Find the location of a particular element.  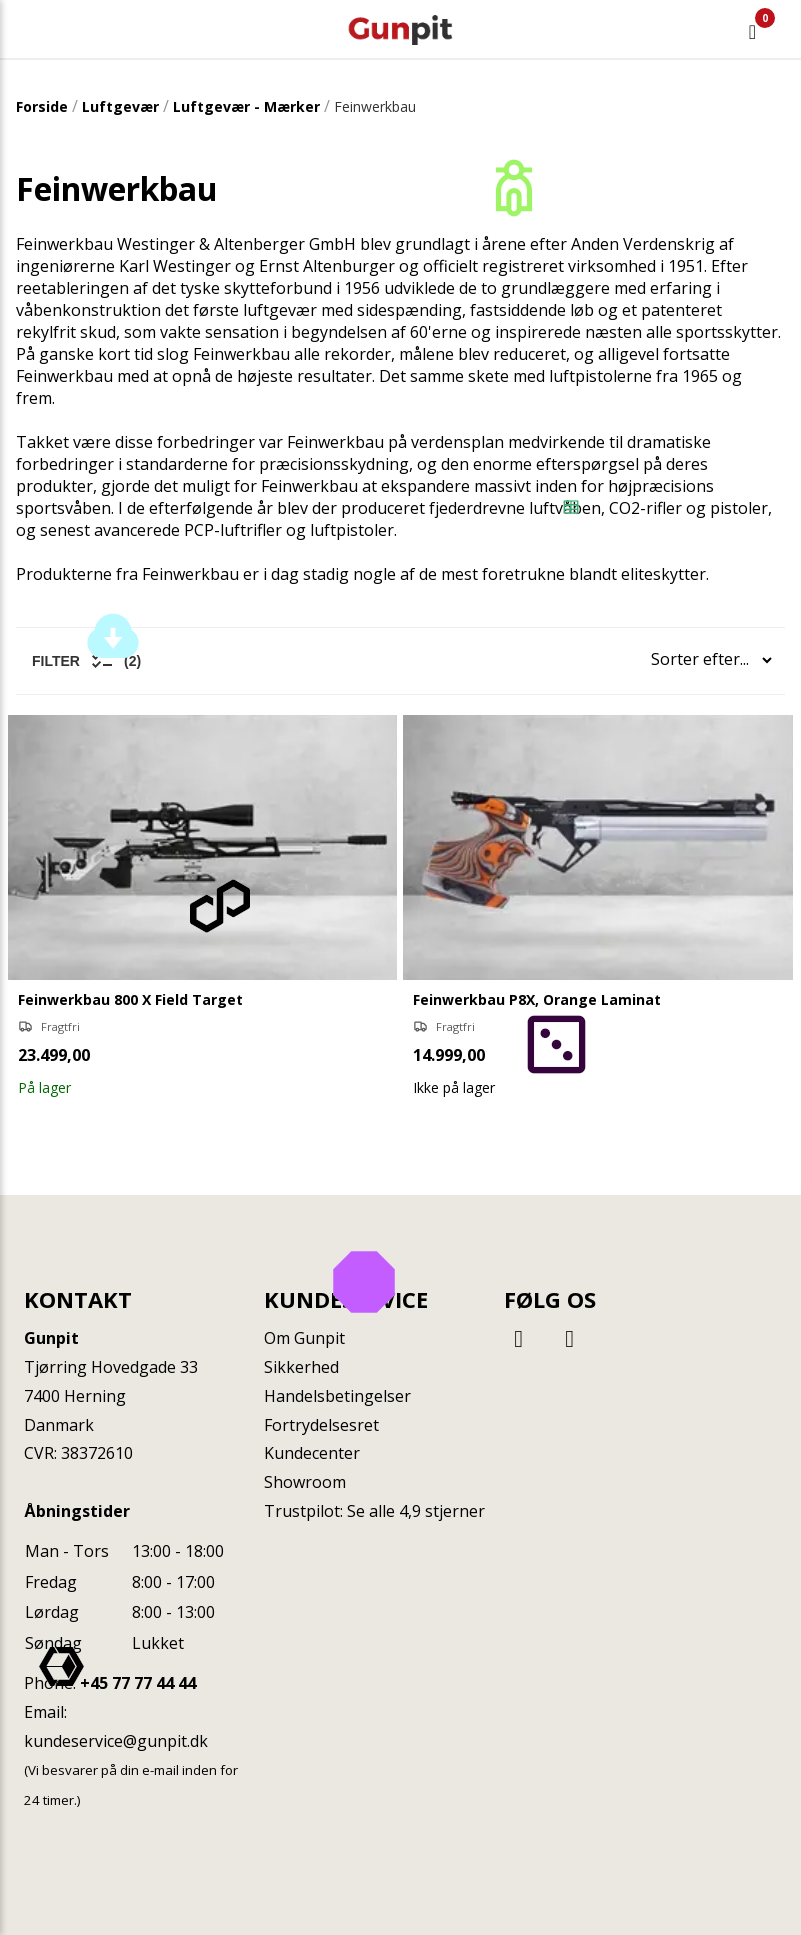

download file from cloud storage is located at coordinates (113, 637).